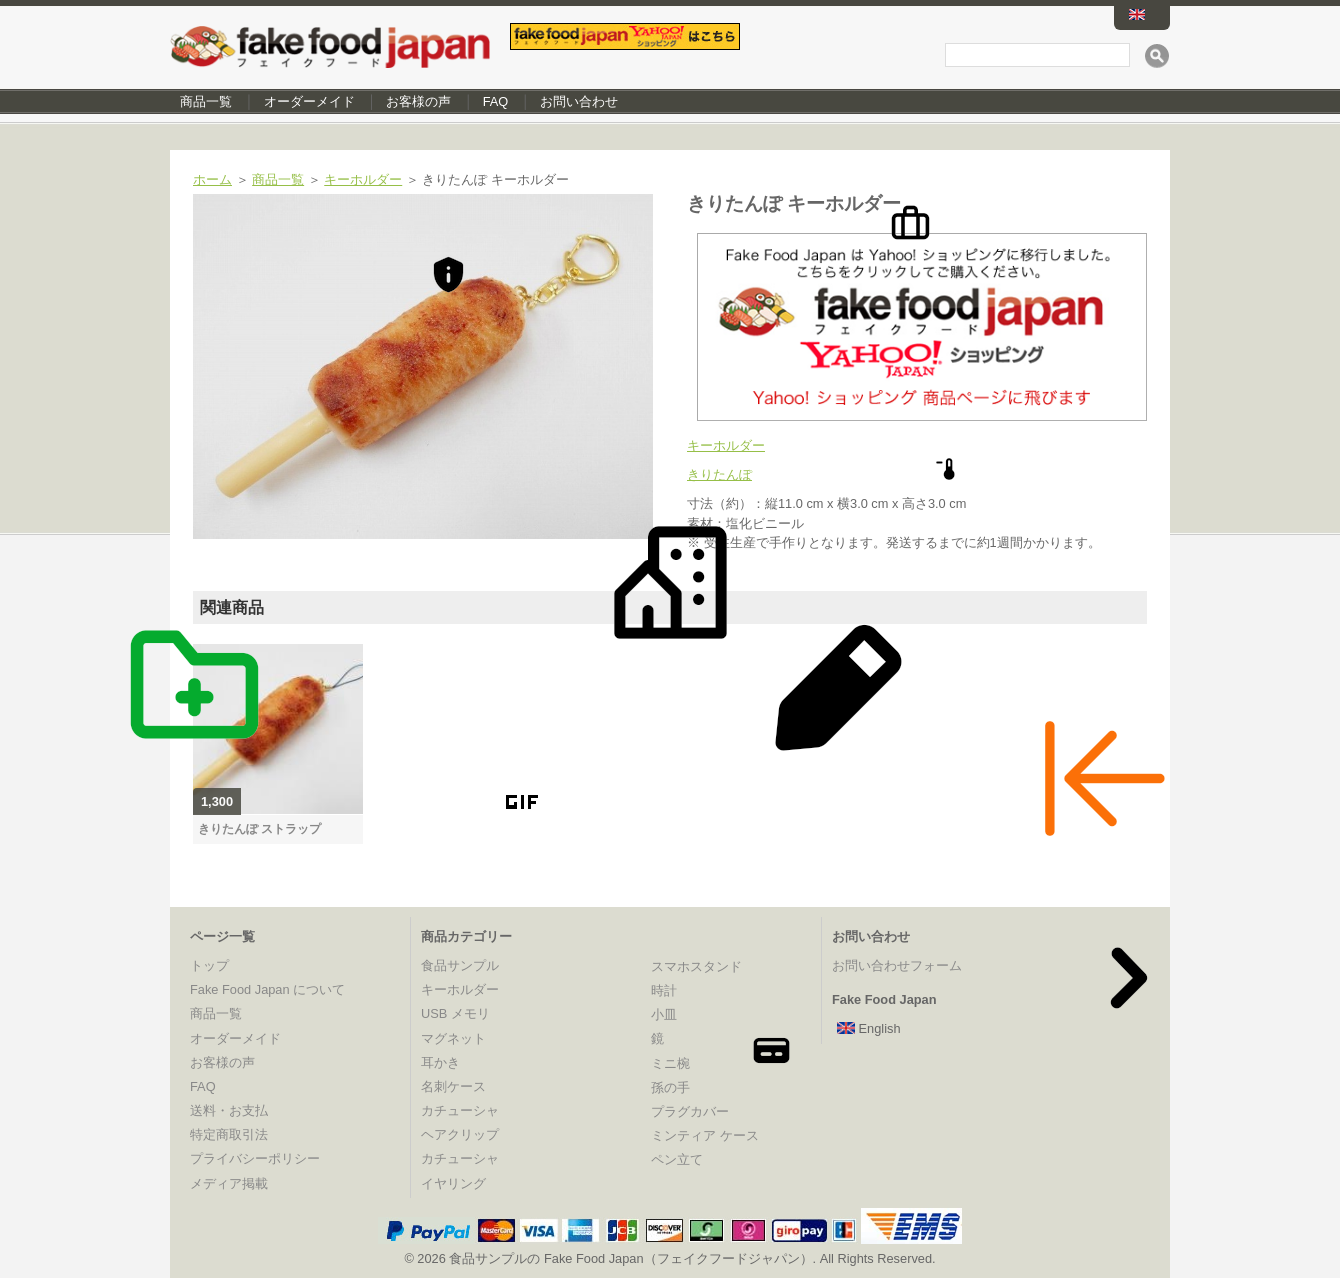  I want to click on manage payment methods, so click(771, 1050).